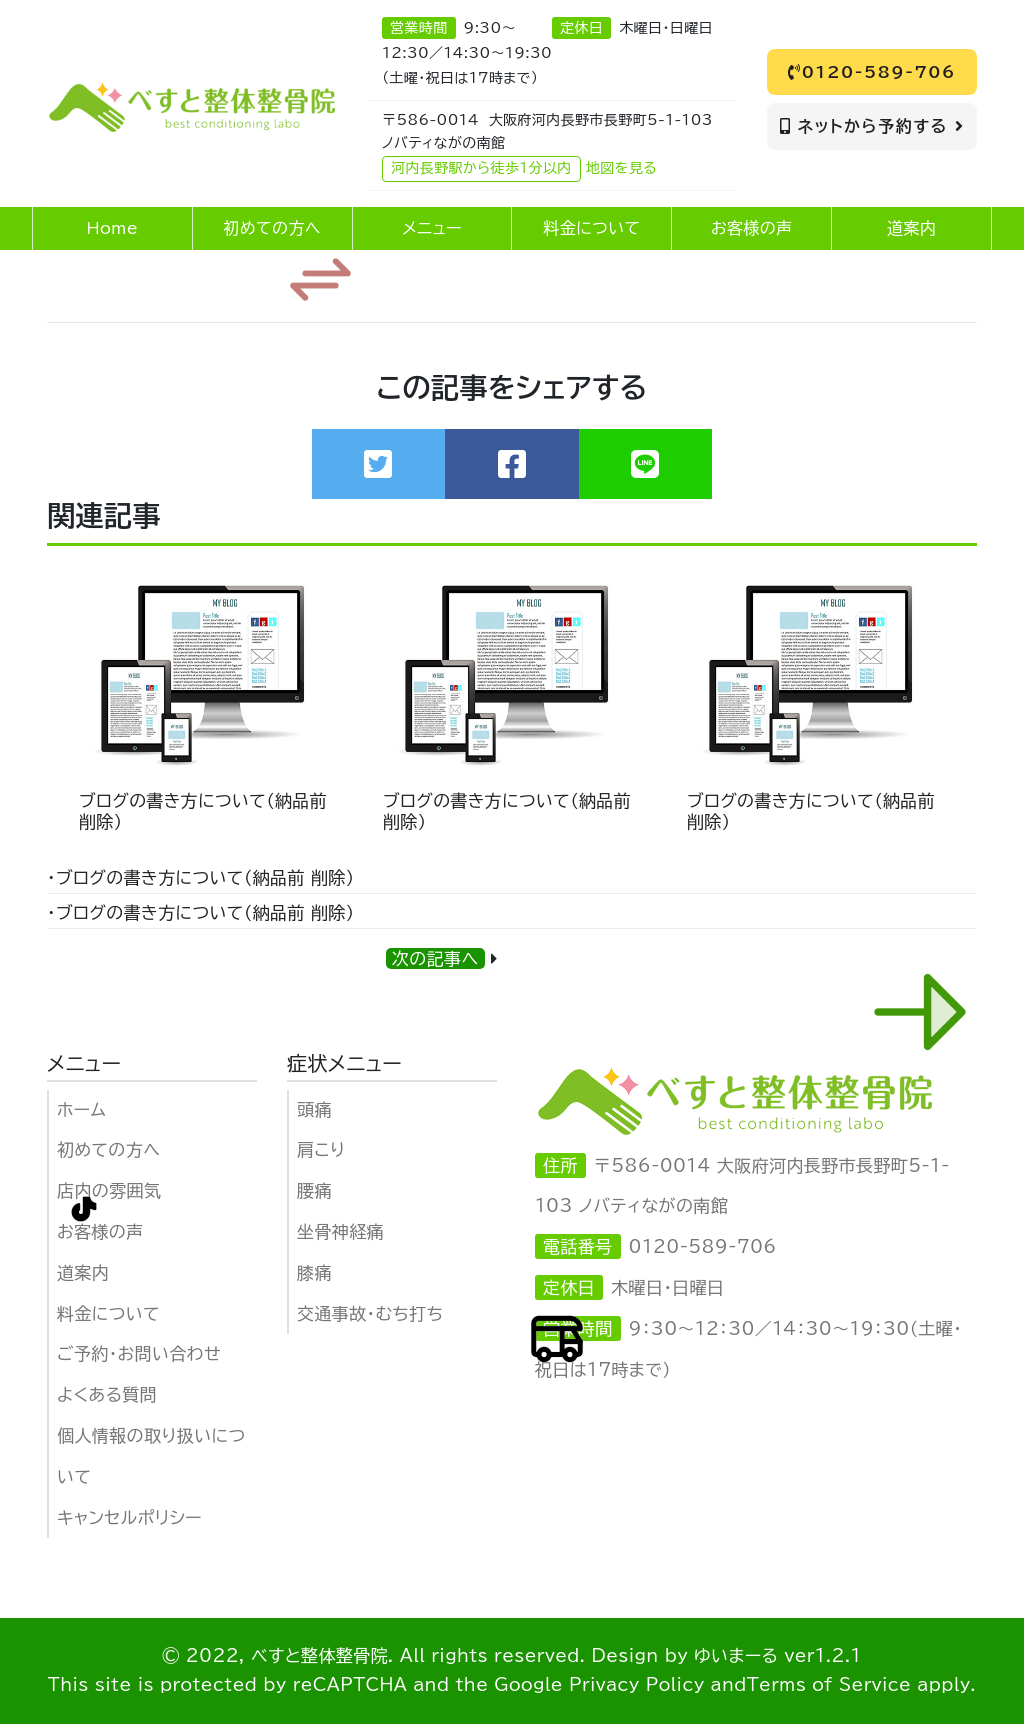 Image resolution: width=1024 pixels, height=1724 pixels. Describe the element at coordinates (557, 1339) in the screenshot. I see `browse camper or RV rentals` at that location.